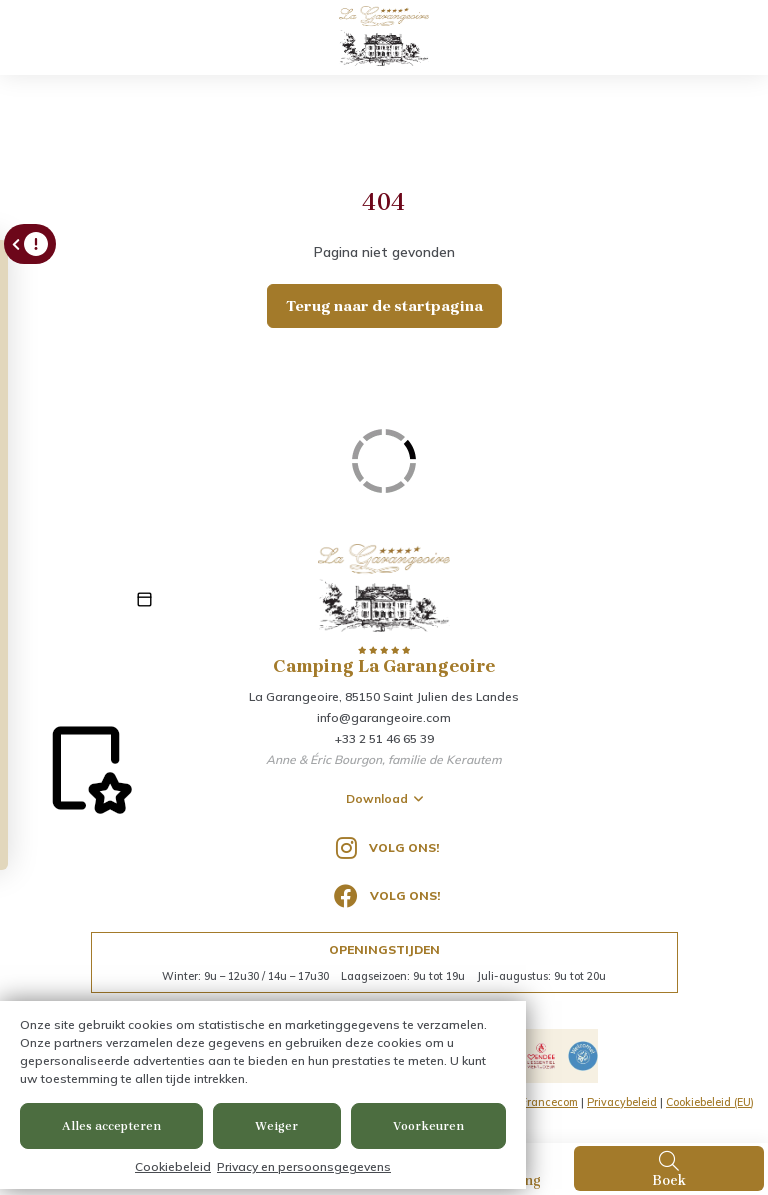 Image resolution: width=768 pixels, height=1195 pixels. Describe the element at coordinates (86, 768) in the screenshot. I see `mark tablet as favorite device` at that location.